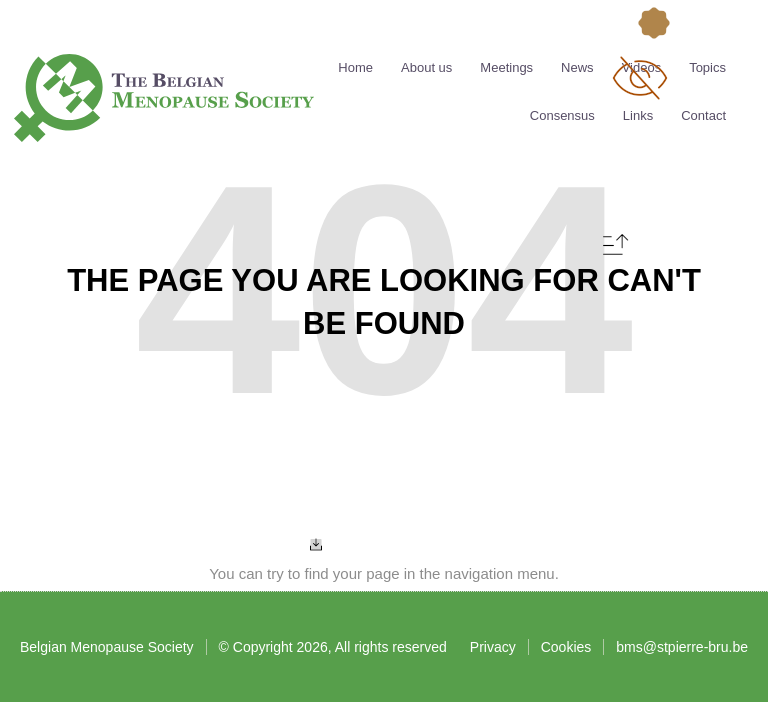 This screenshot has height=720, width=768. What do you see at coordinates (614, 245) in the screenshot?
I see `sort items in descending order` at bounding box center [614, 245].